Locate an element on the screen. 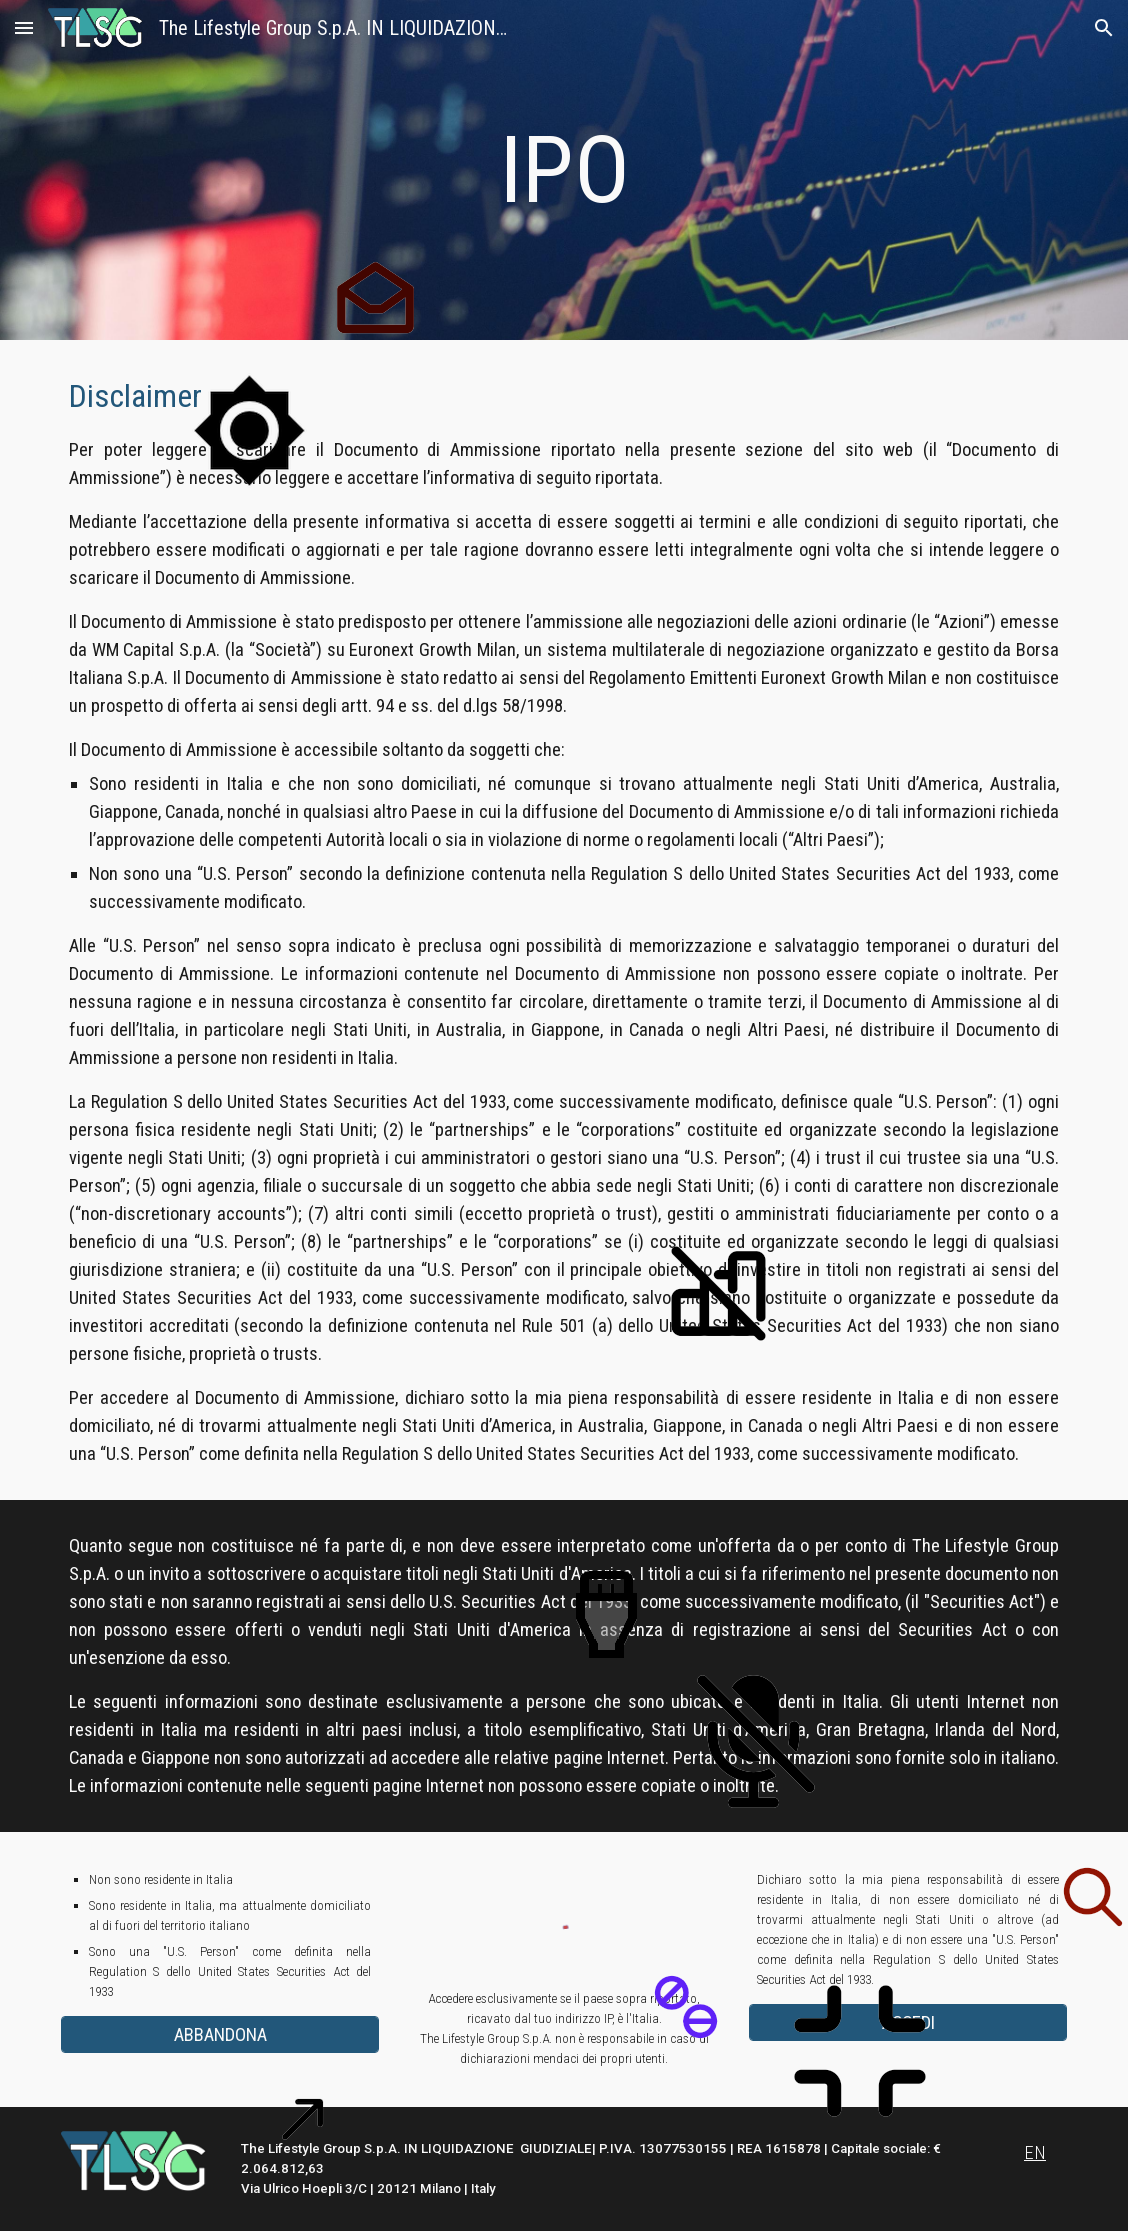  search for content or items is located at coordinates (1093, 1897).